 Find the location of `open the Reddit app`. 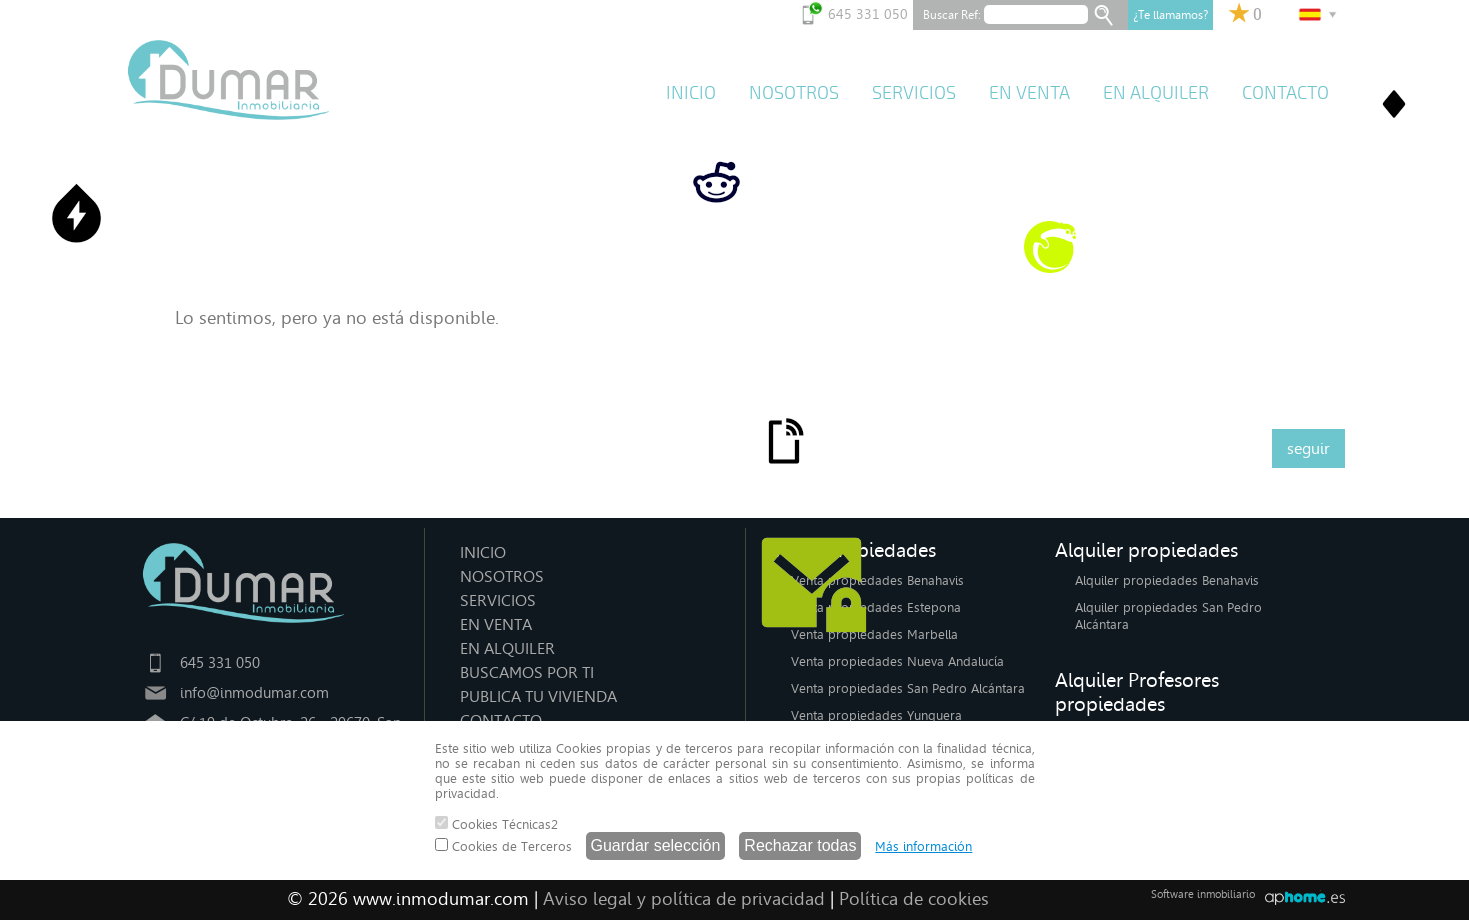

open the Reddit app is located at coordinates (716, 181).